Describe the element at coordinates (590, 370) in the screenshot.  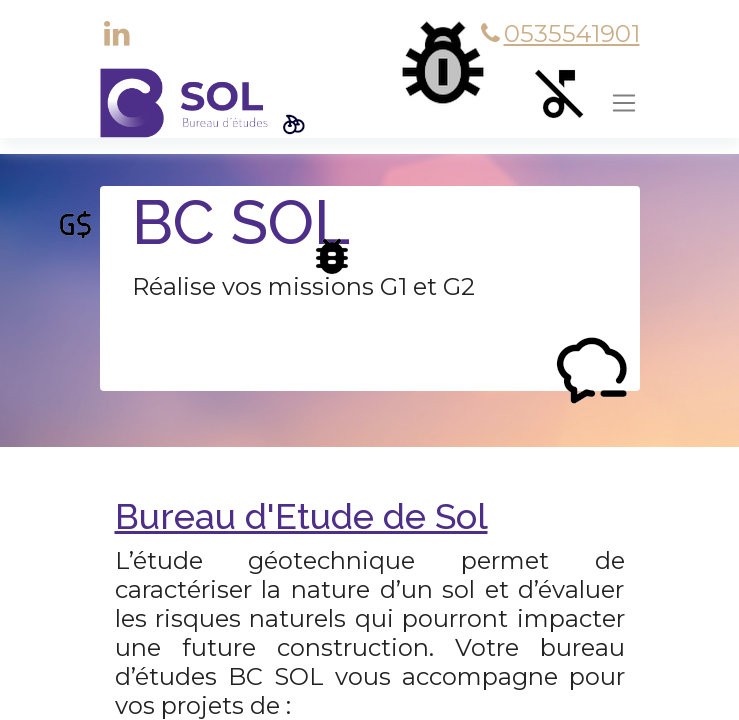
I see `remove a message or conversation` at that location.